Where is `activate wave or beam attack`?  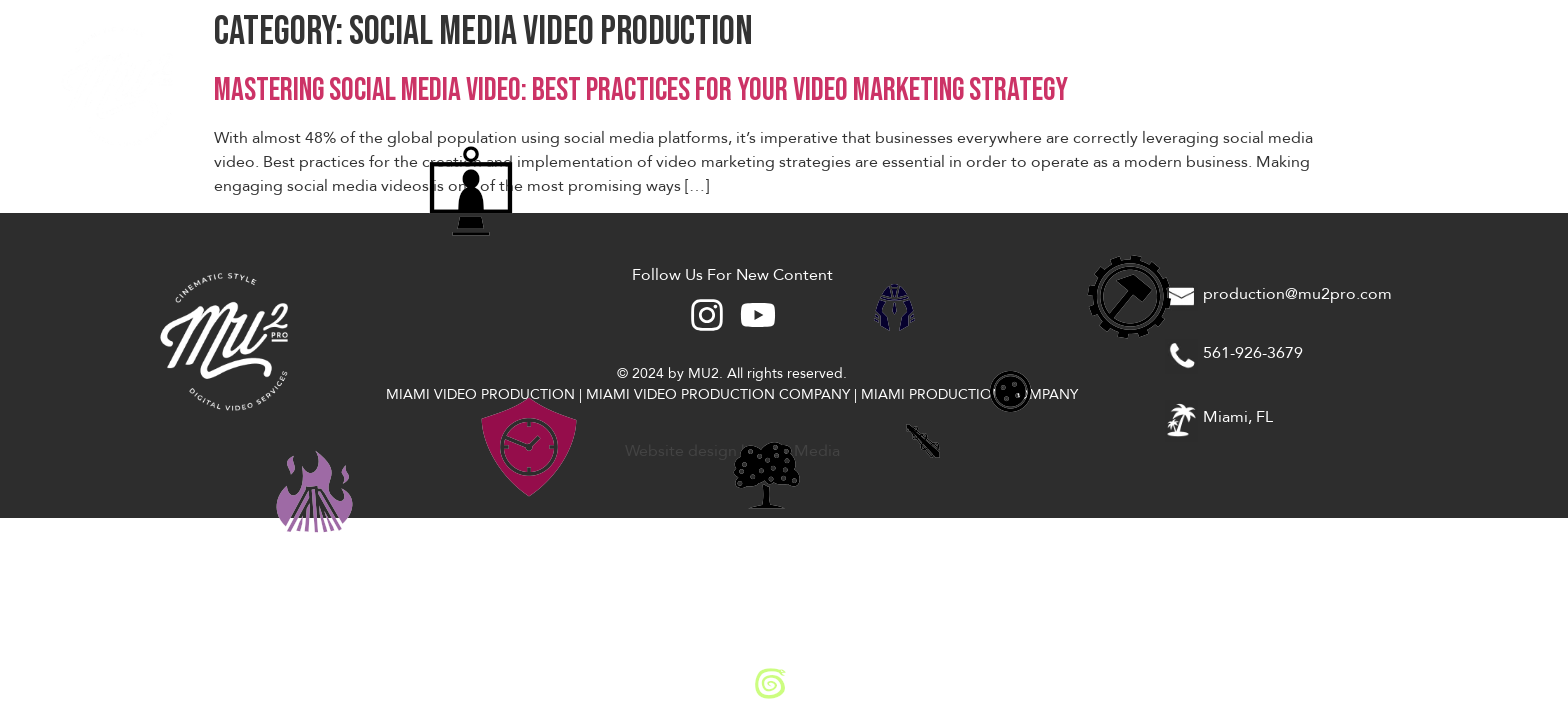 activate wave or beam attack is located at coordinates (923, 441).